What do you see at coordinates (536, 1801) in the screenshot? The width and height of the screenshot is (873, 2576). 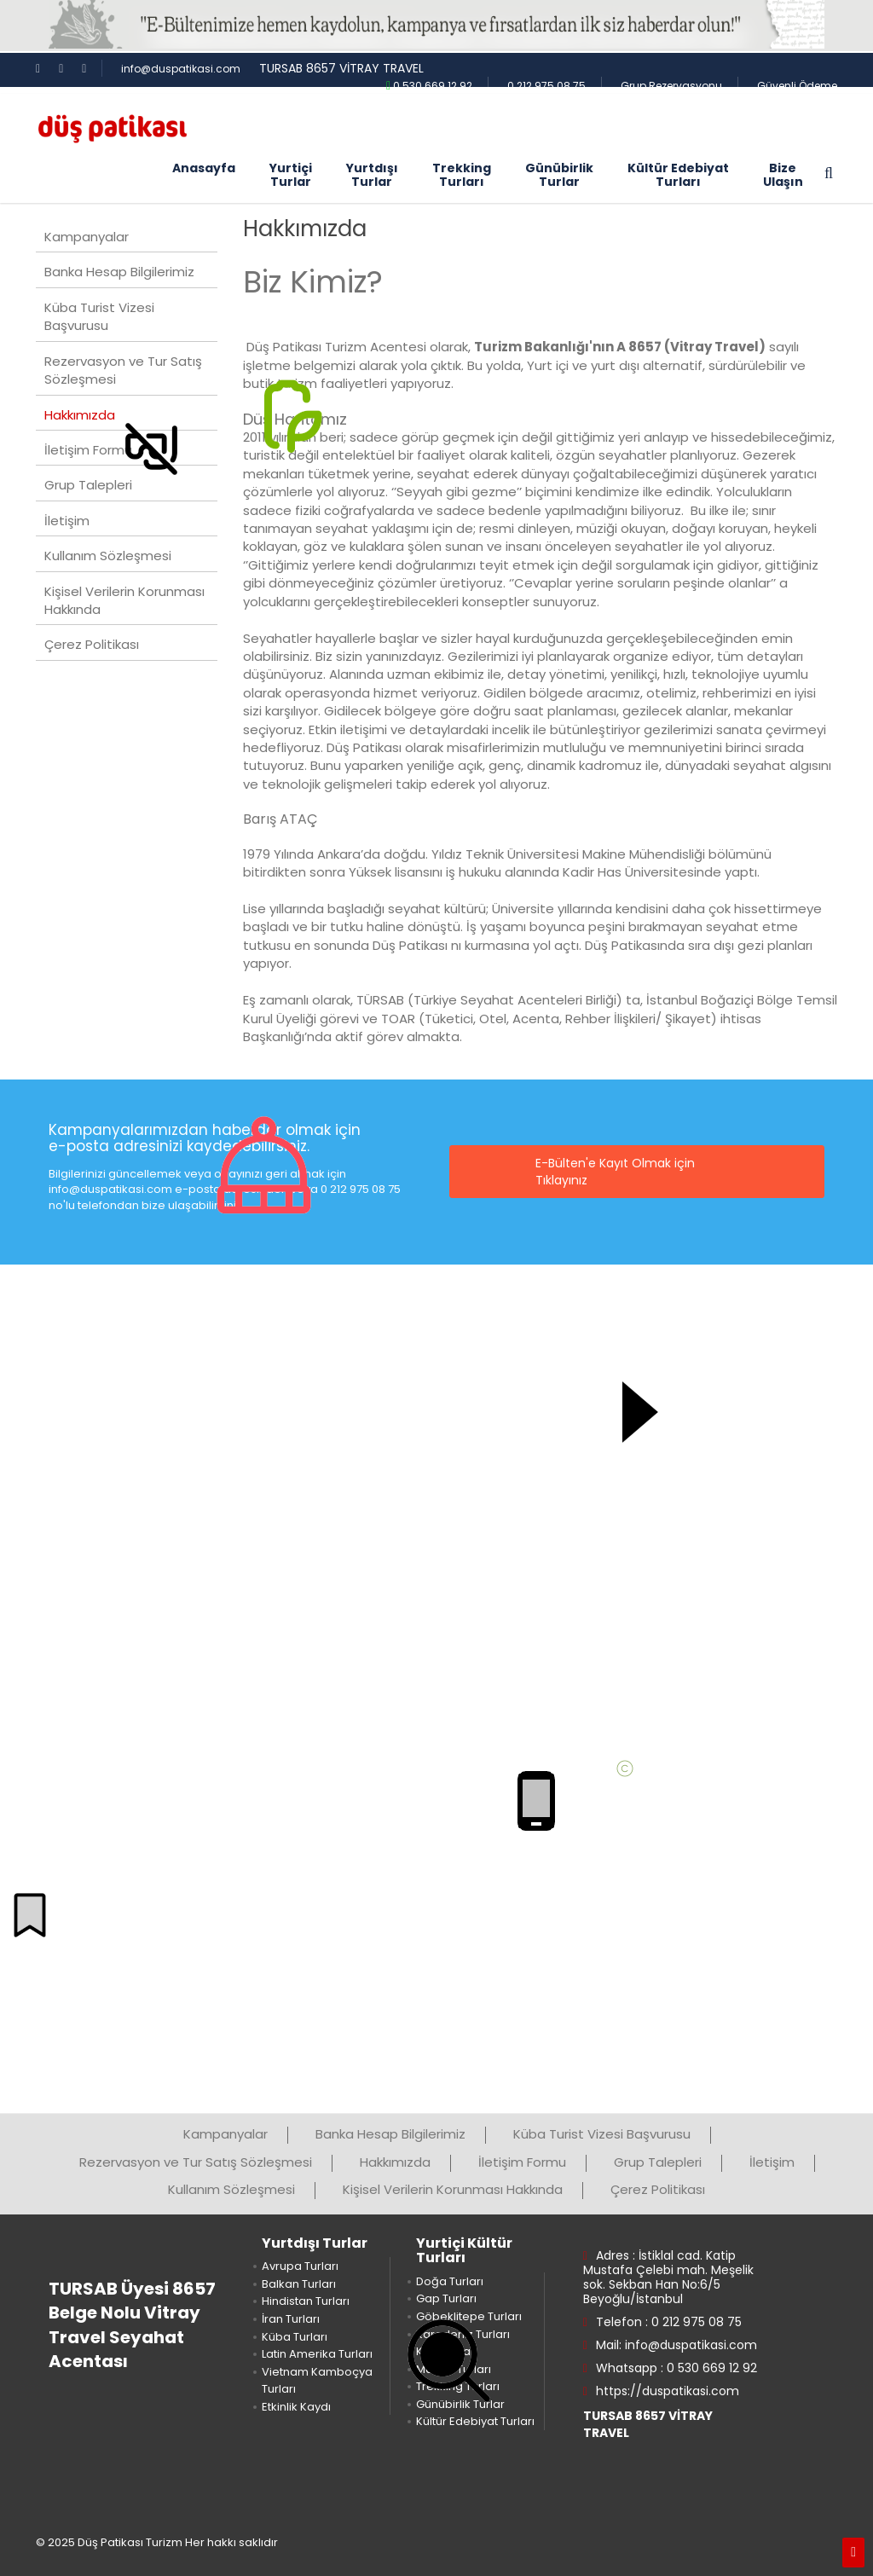 I see `indicates an android device` at bounding box center [536, 1801].